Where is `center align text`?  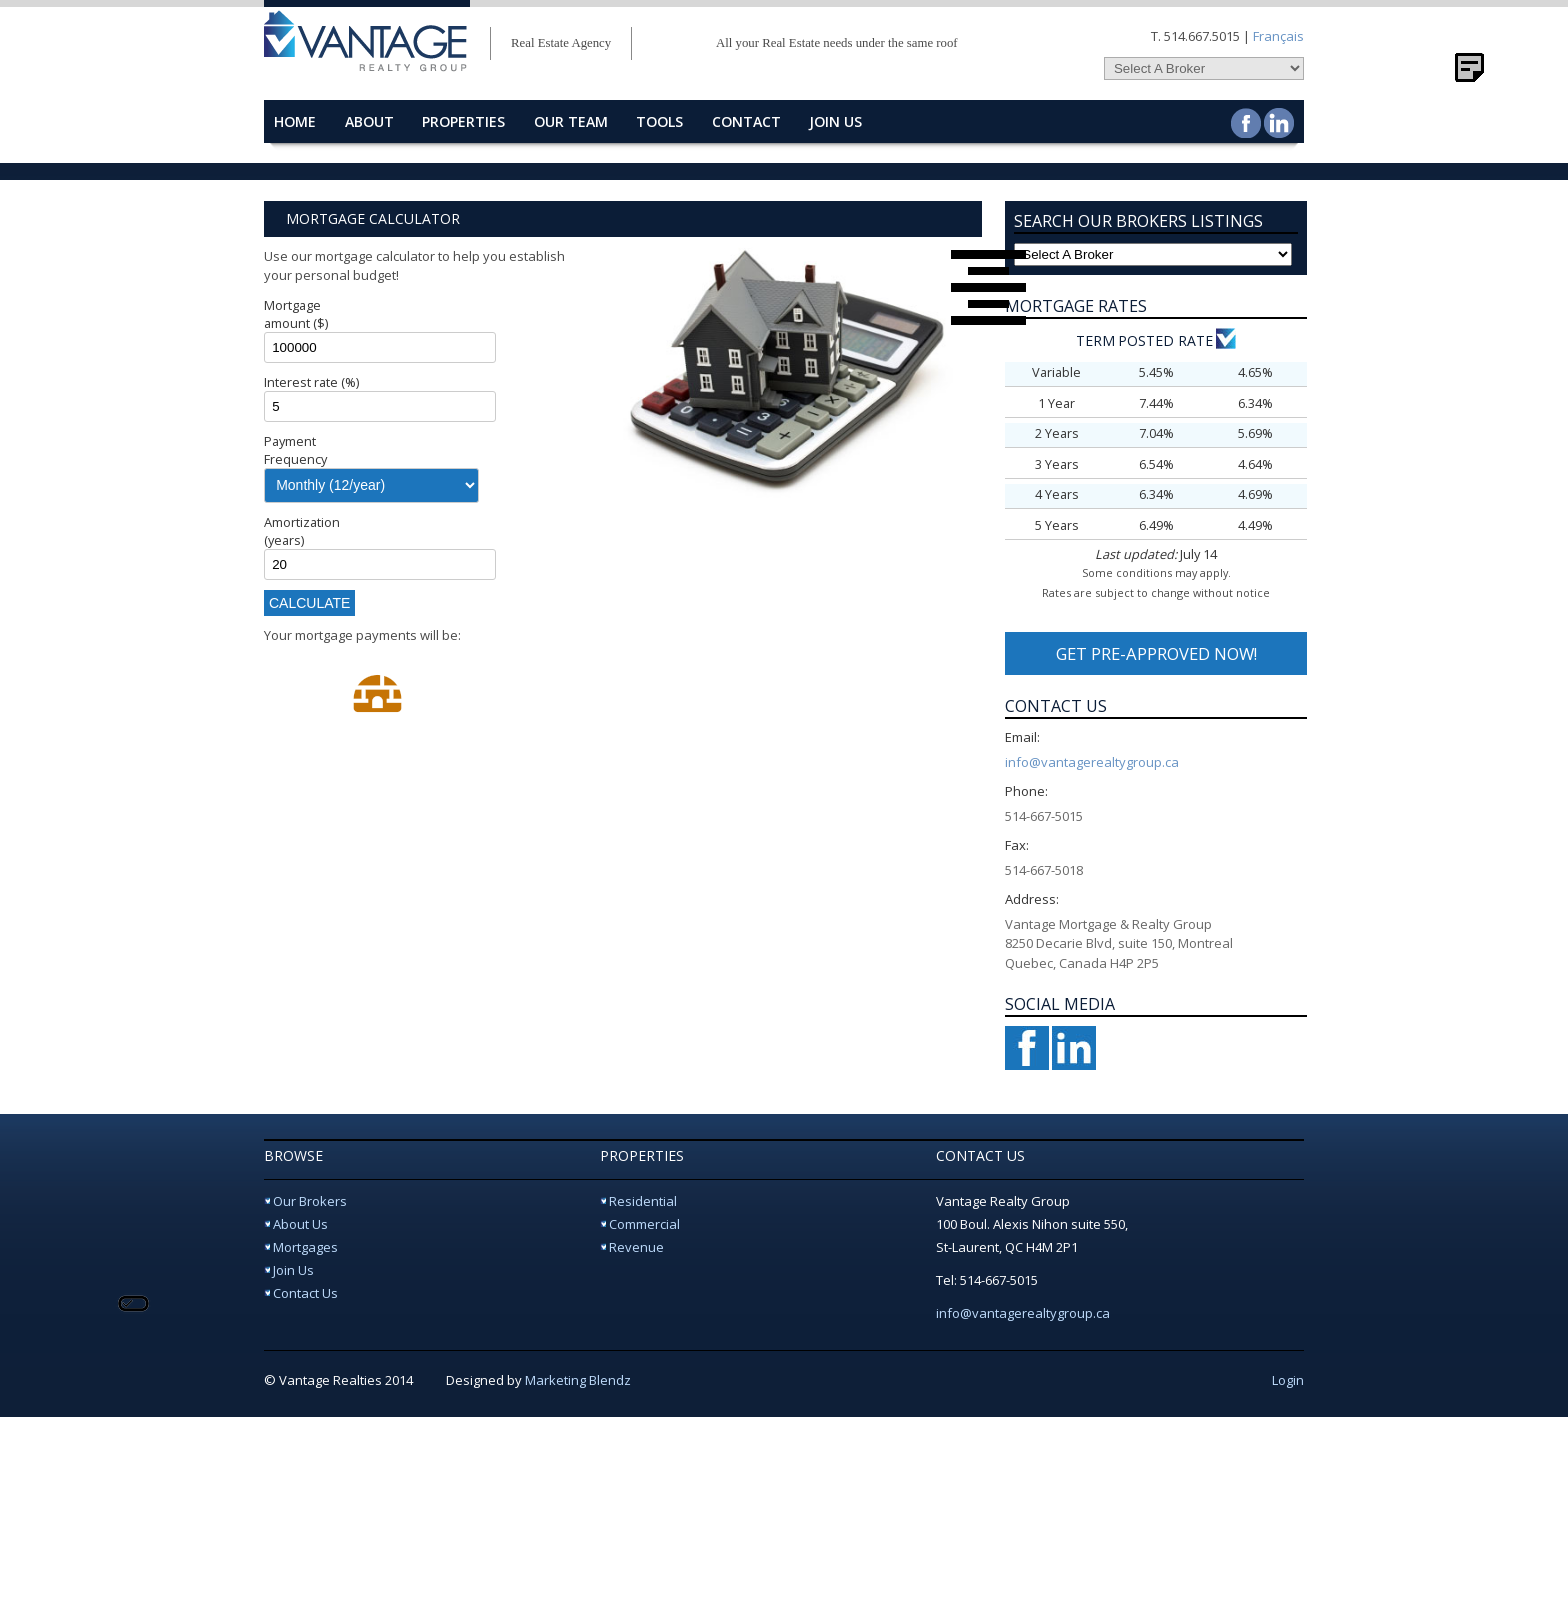
center align text is located at coordinates (988, 287).